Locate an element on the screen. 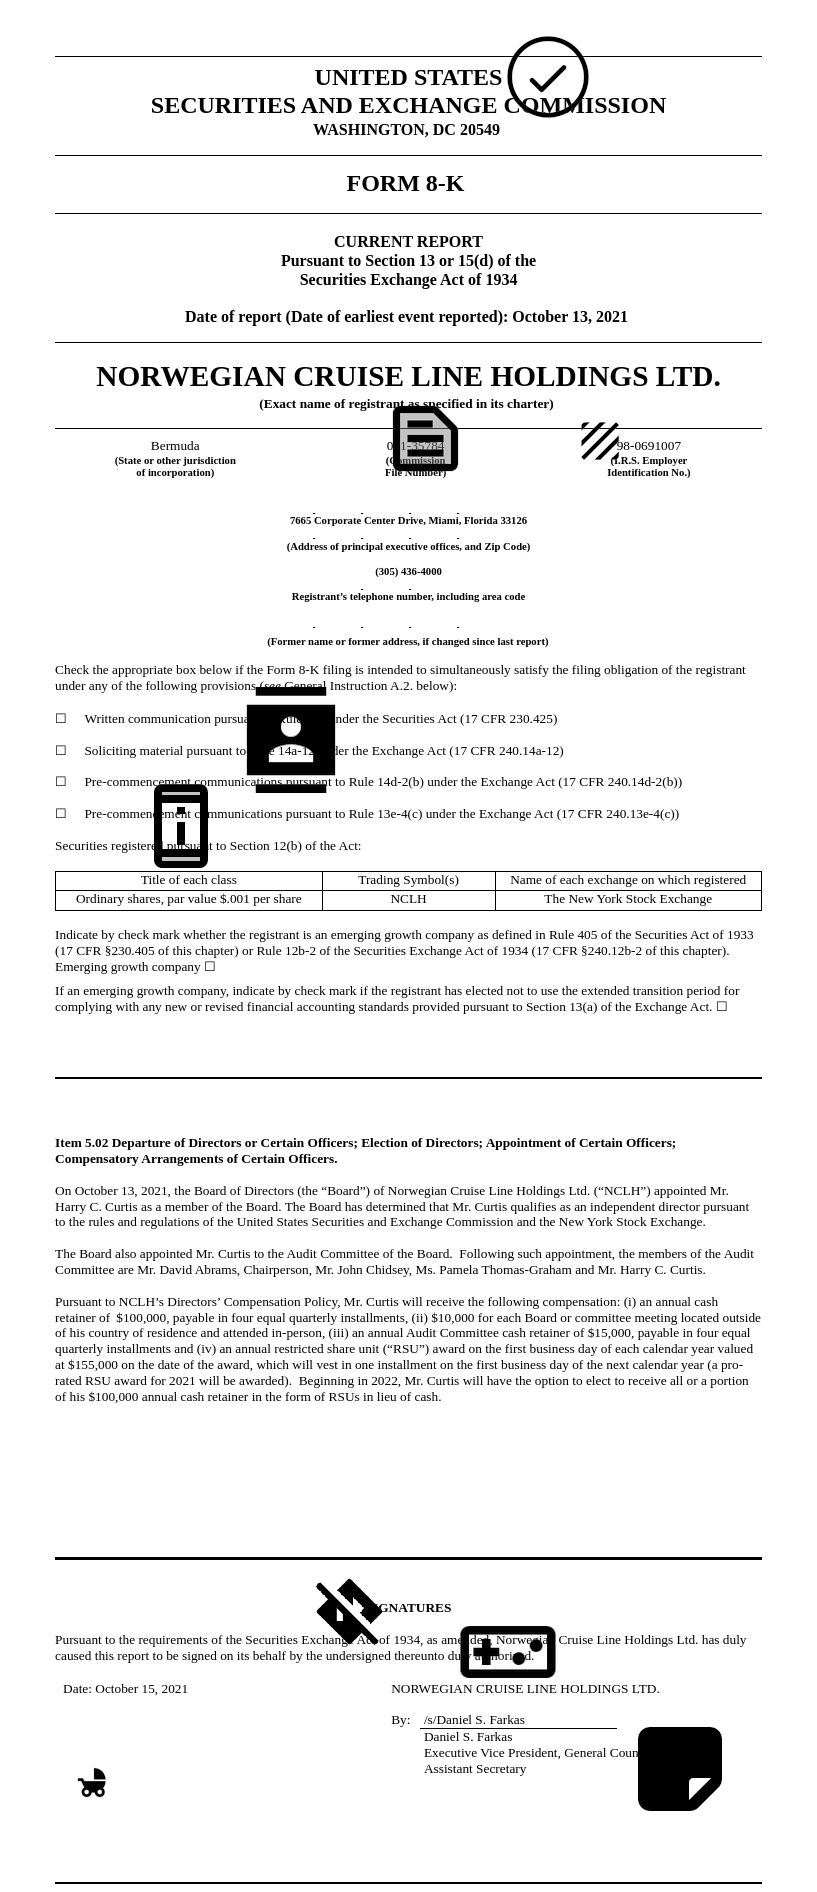 This screenshot has height=1892, width=817. add a new sticky note is located at coordinates (680, 1769).